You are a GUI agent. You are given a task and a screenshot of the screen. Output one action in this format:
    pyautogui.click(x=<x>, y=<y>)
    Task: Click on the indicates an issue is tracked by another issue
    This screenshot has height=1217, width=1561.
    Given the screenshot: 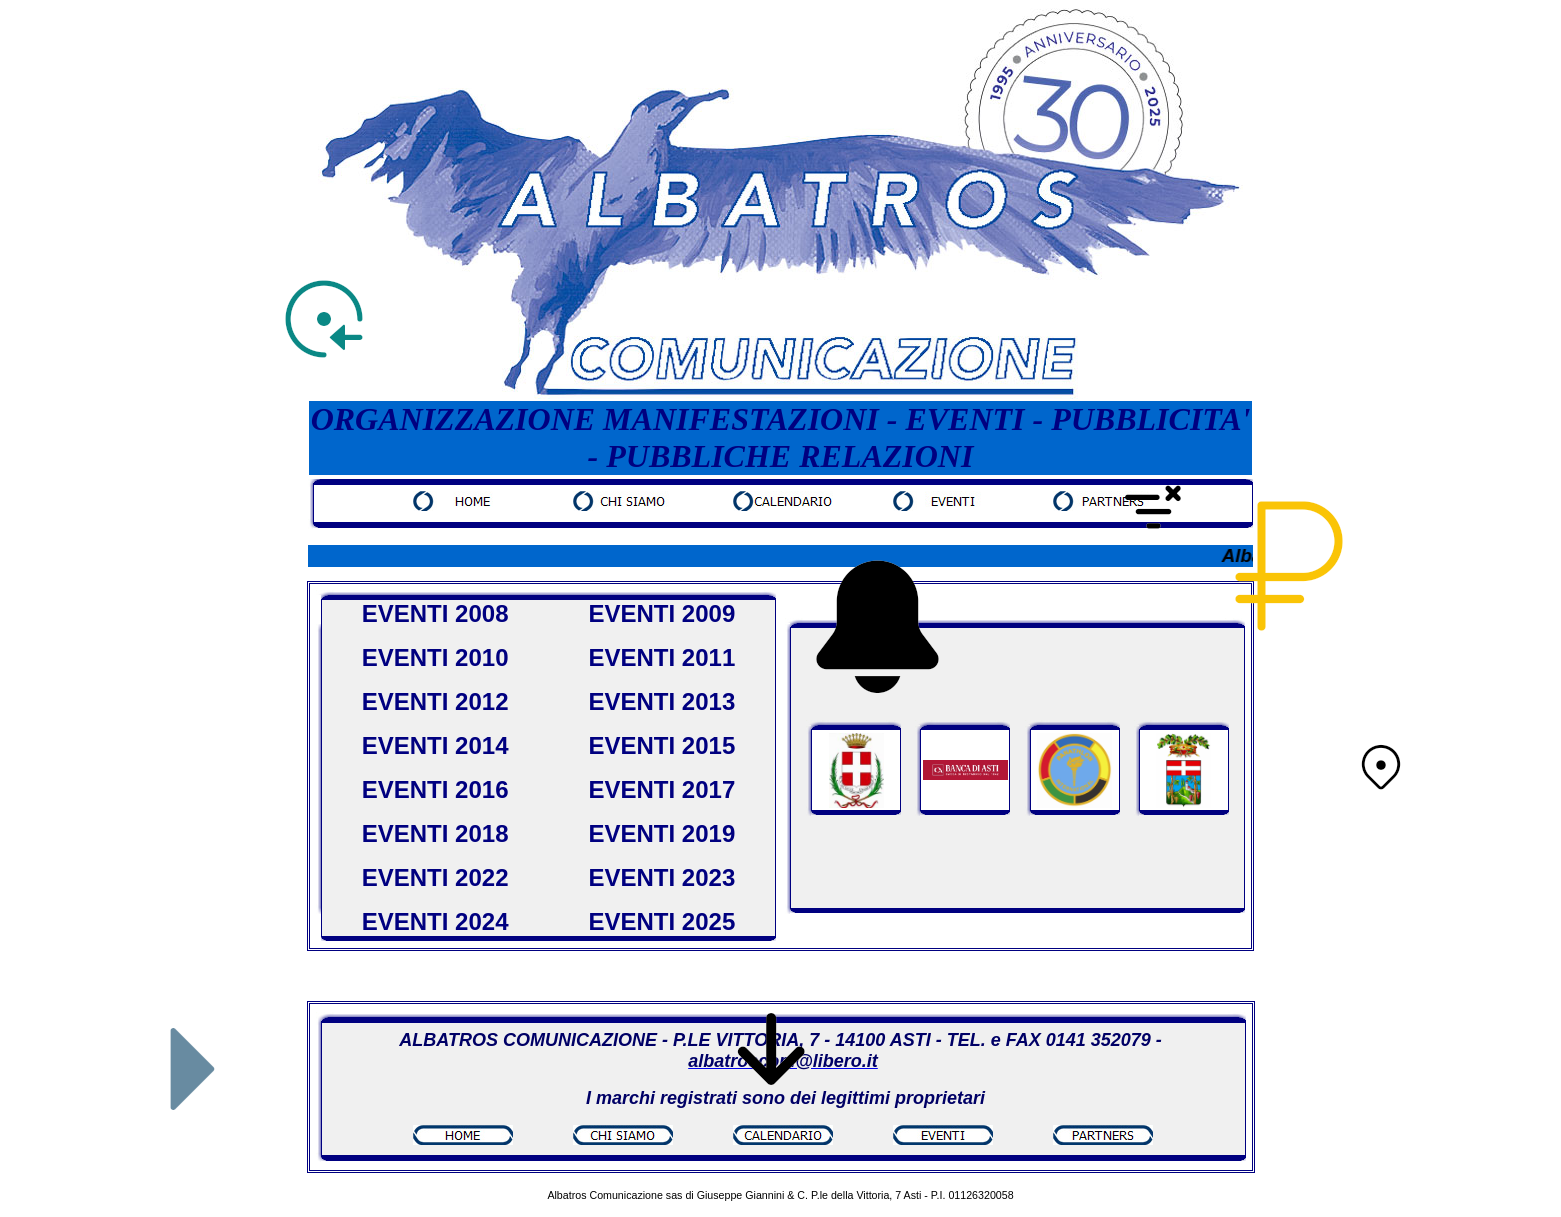 What is the action you would take?
    pyautogui.click(x=324, y=319)
    